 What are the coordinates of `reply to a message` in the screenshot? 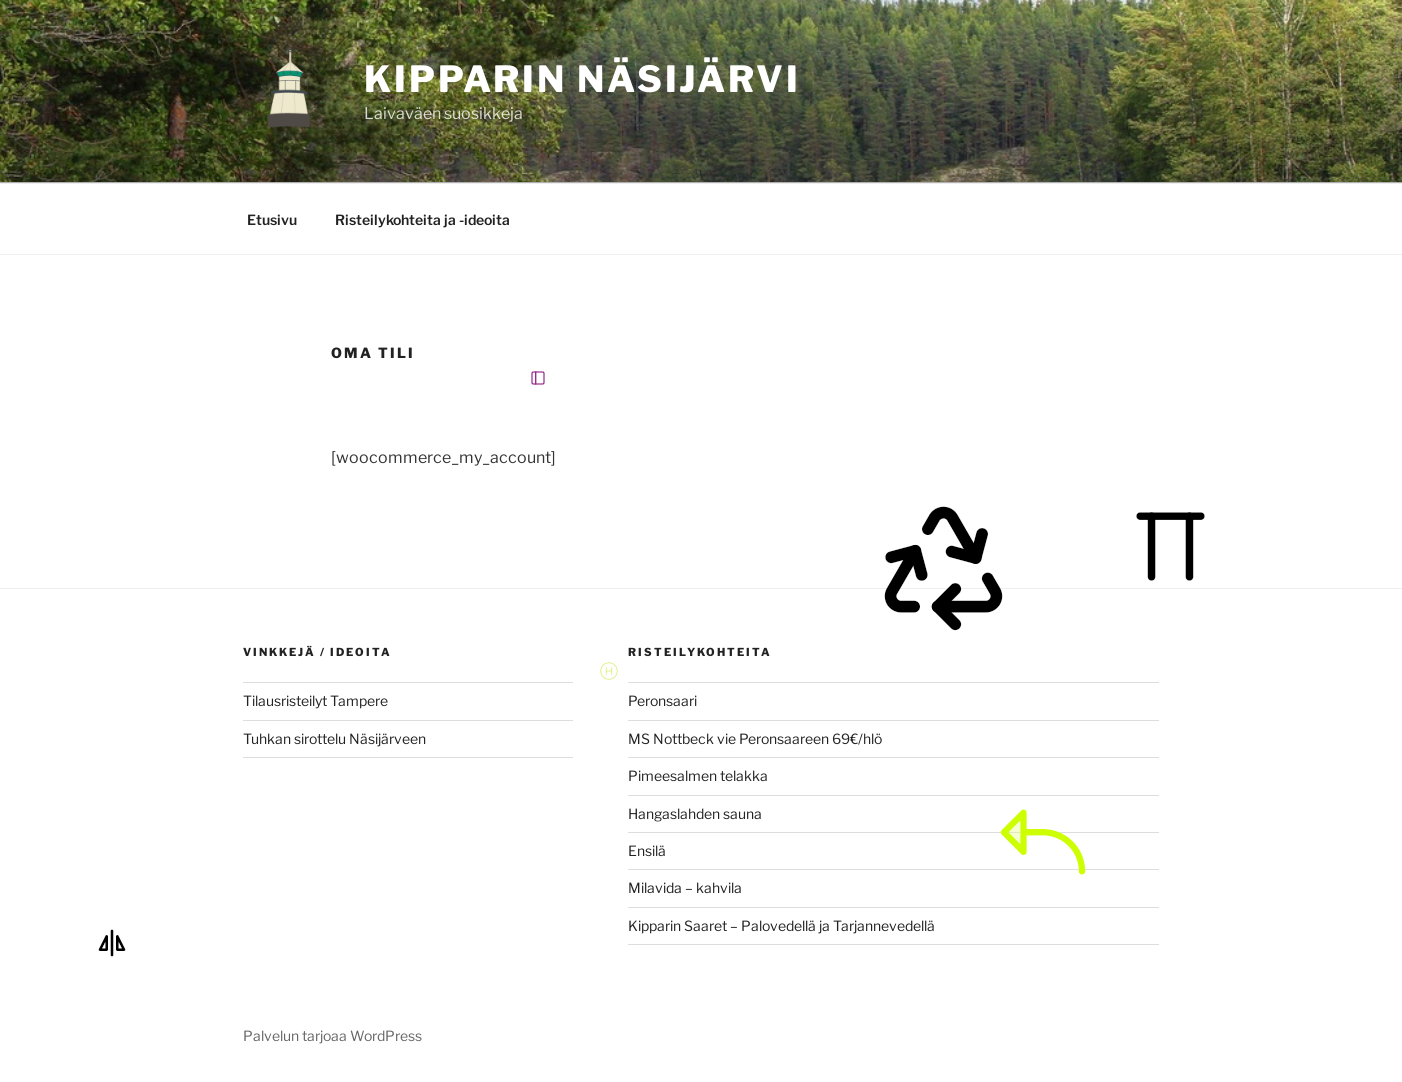 It's located at (1043, 842).